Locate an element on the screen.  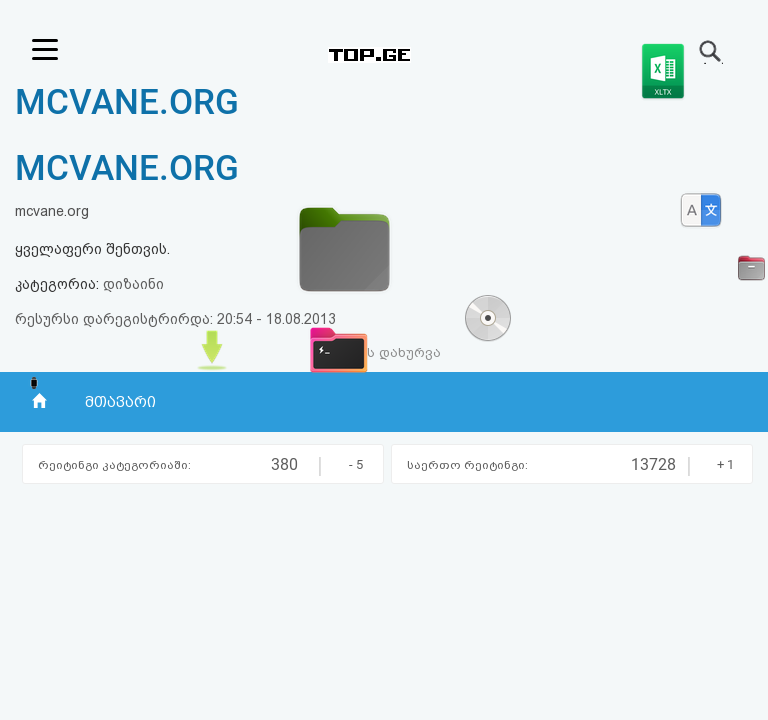
open the nautilus file manager is located at coordinates (751, 267).